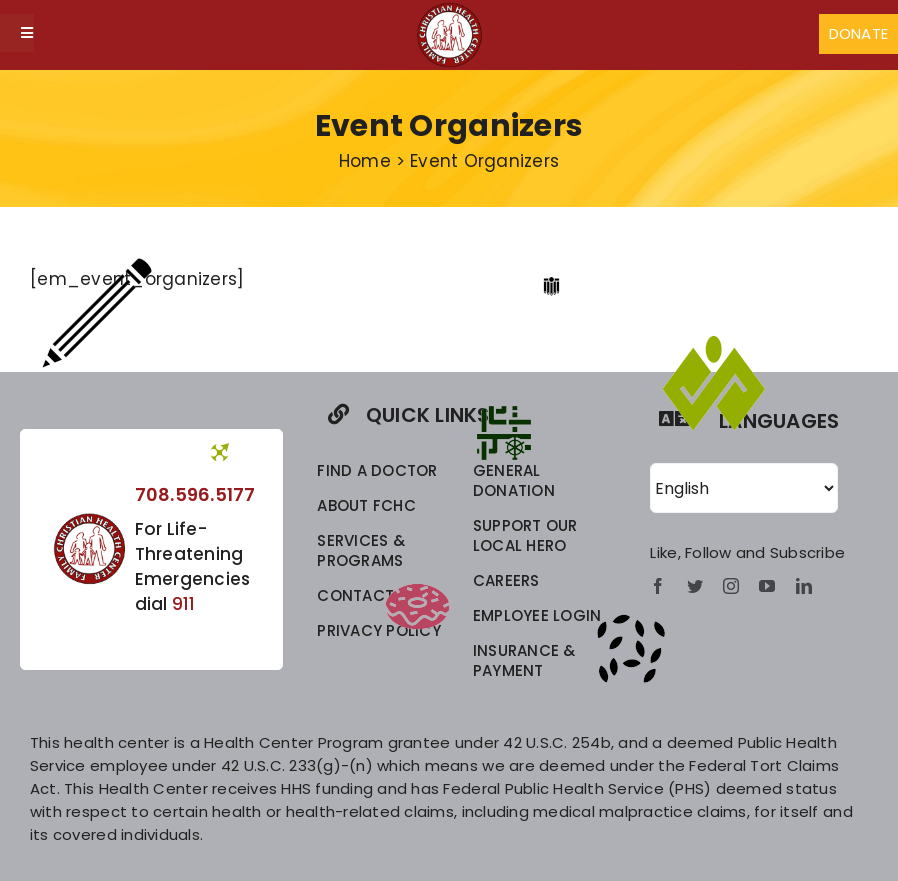  What do you see at coordinates (551, 286) in the screenshot?
I see `select ancient roman armor piece` at bounding box center [551, 286].